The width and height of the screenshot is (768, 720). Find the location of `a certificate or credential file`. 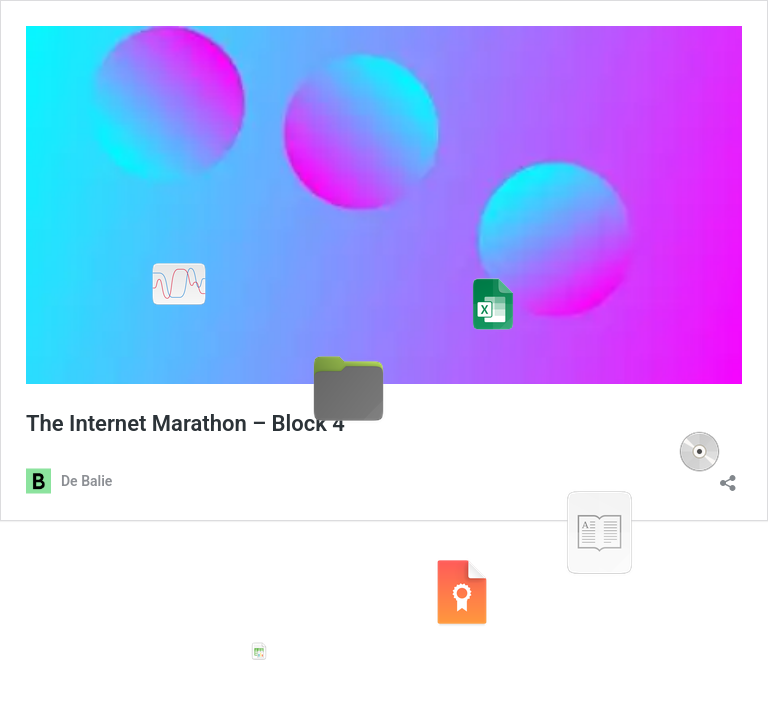

a certificate or credential file is located at coordinates (462, 592).